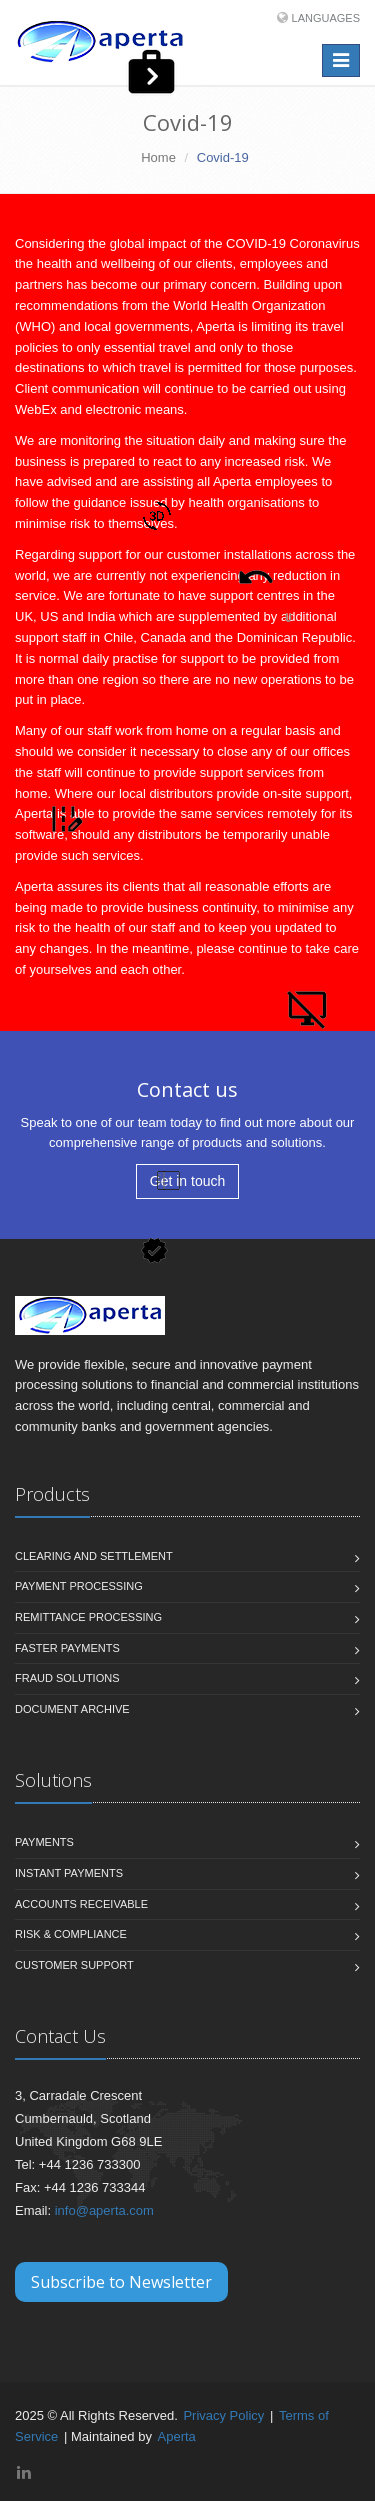  I want to click on undo the last action, so click(256, 577).